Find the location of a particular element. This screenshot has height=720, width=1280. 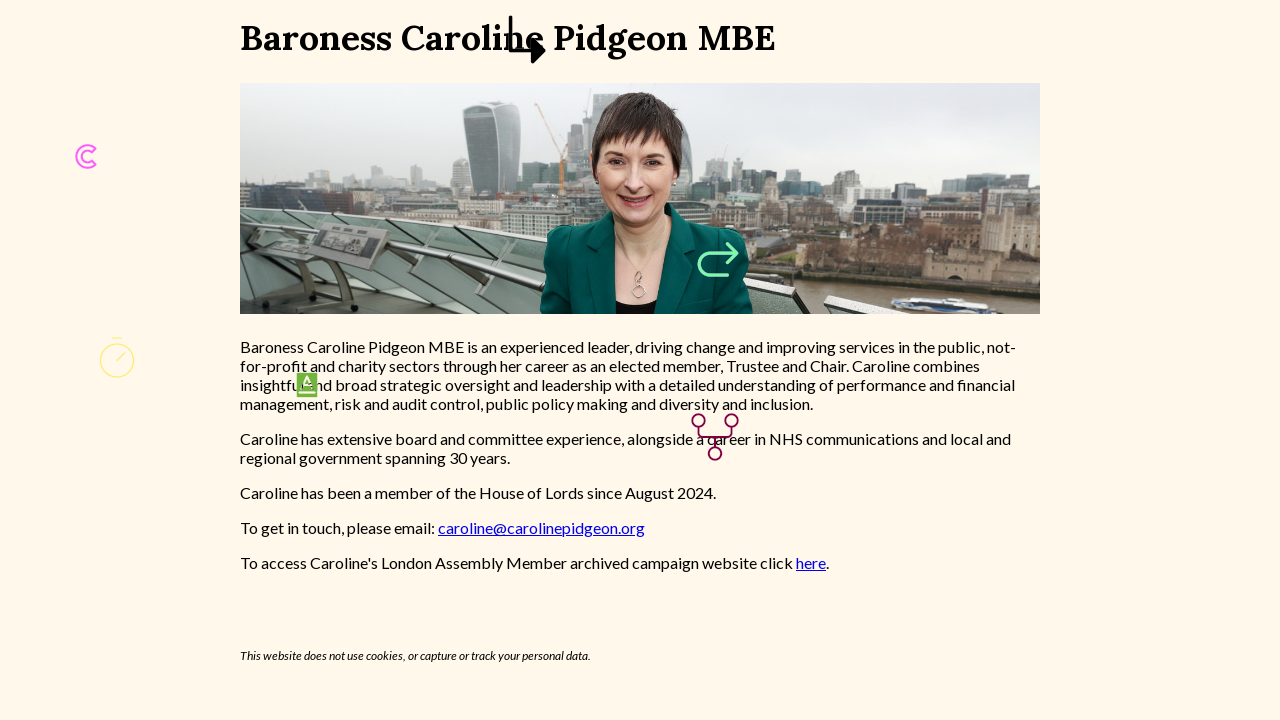

reply to a message or comment is located at coordinates (523, 39).